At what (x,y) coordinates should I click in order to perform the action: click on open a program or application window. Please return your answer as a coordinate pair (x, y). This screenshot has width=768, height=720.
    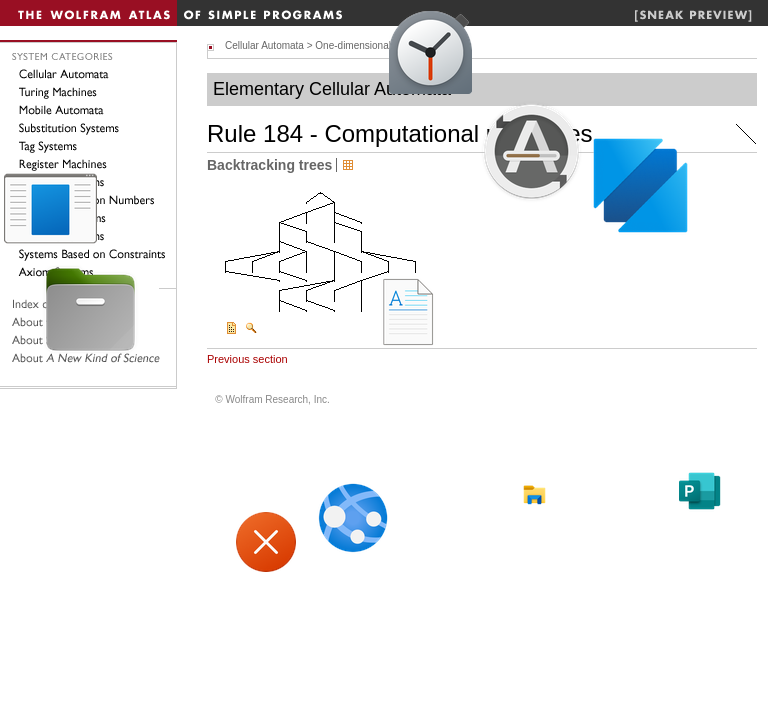
    Looking at the image, I should click on (50, 208).